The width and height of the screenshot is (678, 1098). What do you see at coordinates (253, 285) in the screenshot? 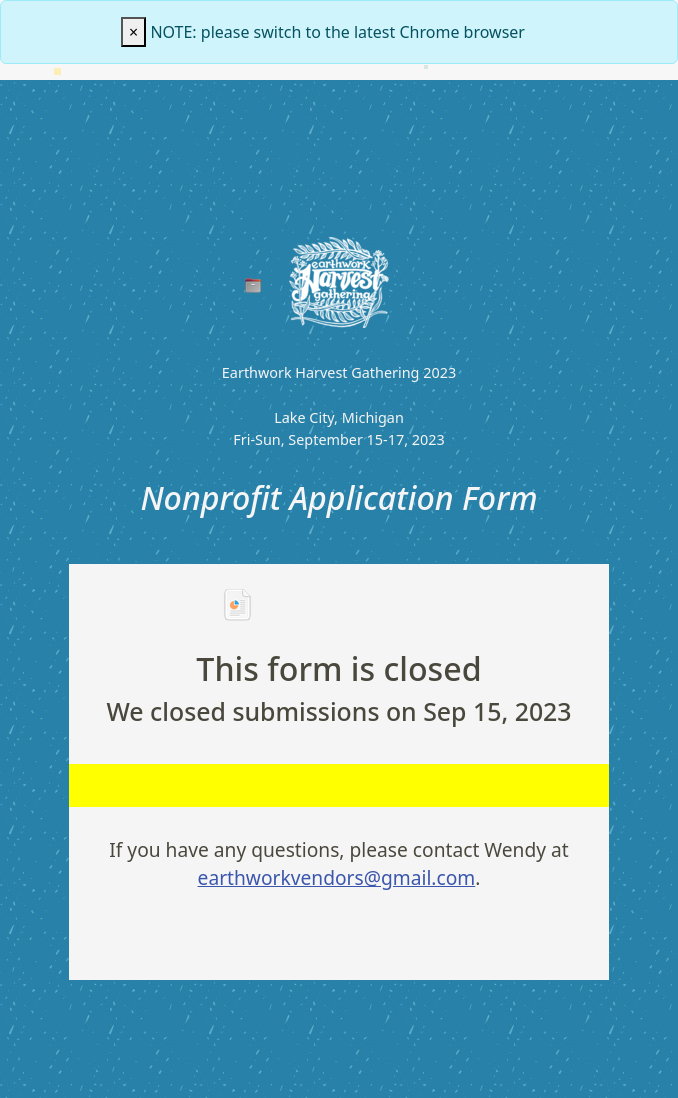
I see `open the nautilus file manager` at bounding box center [253, 285].